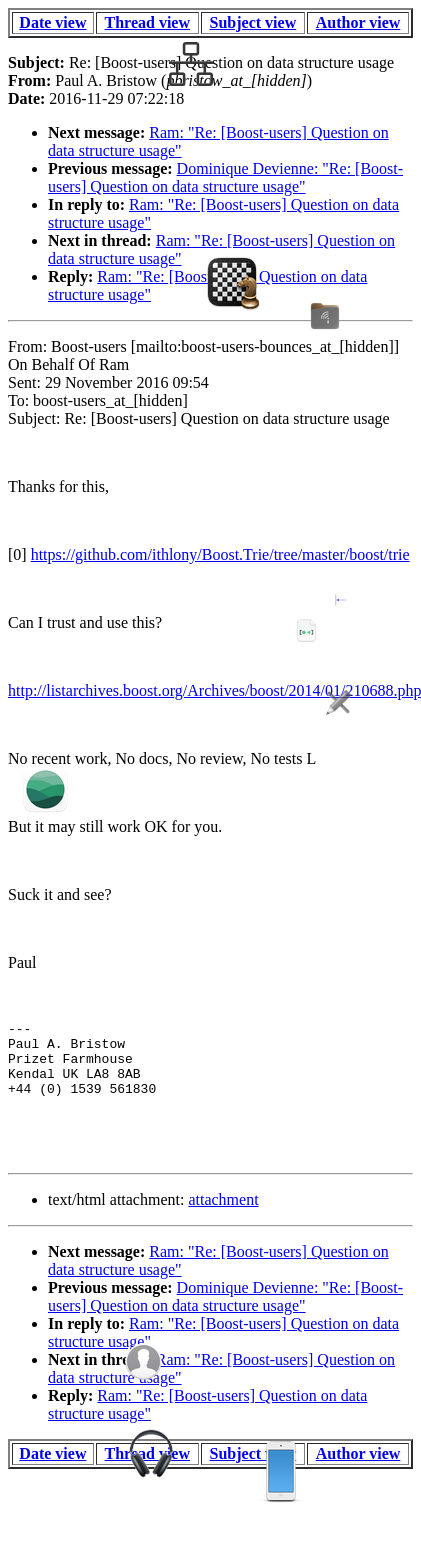 This screenshot has width=421, height=1558. What do you see at coordinates (151, 1454) in the screenshot?
I see `connect or manage bluetooth headphones` at bounding box center [151, 1454].